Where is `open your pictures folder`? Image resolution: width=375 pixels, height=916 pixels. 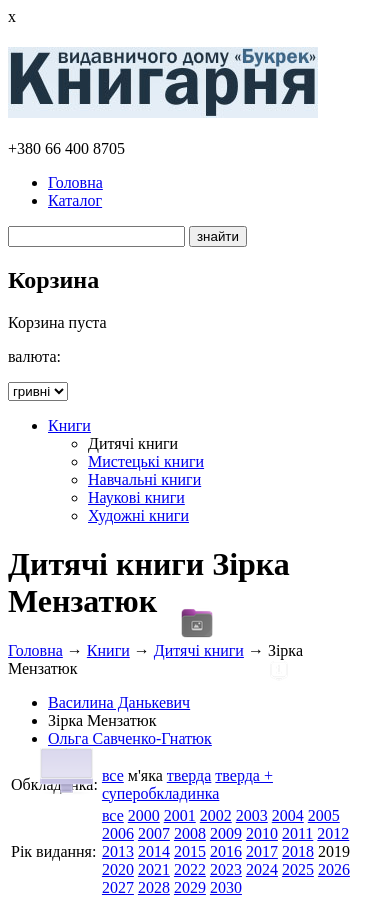
open your pictures folder is located at coordinates (197, 623).